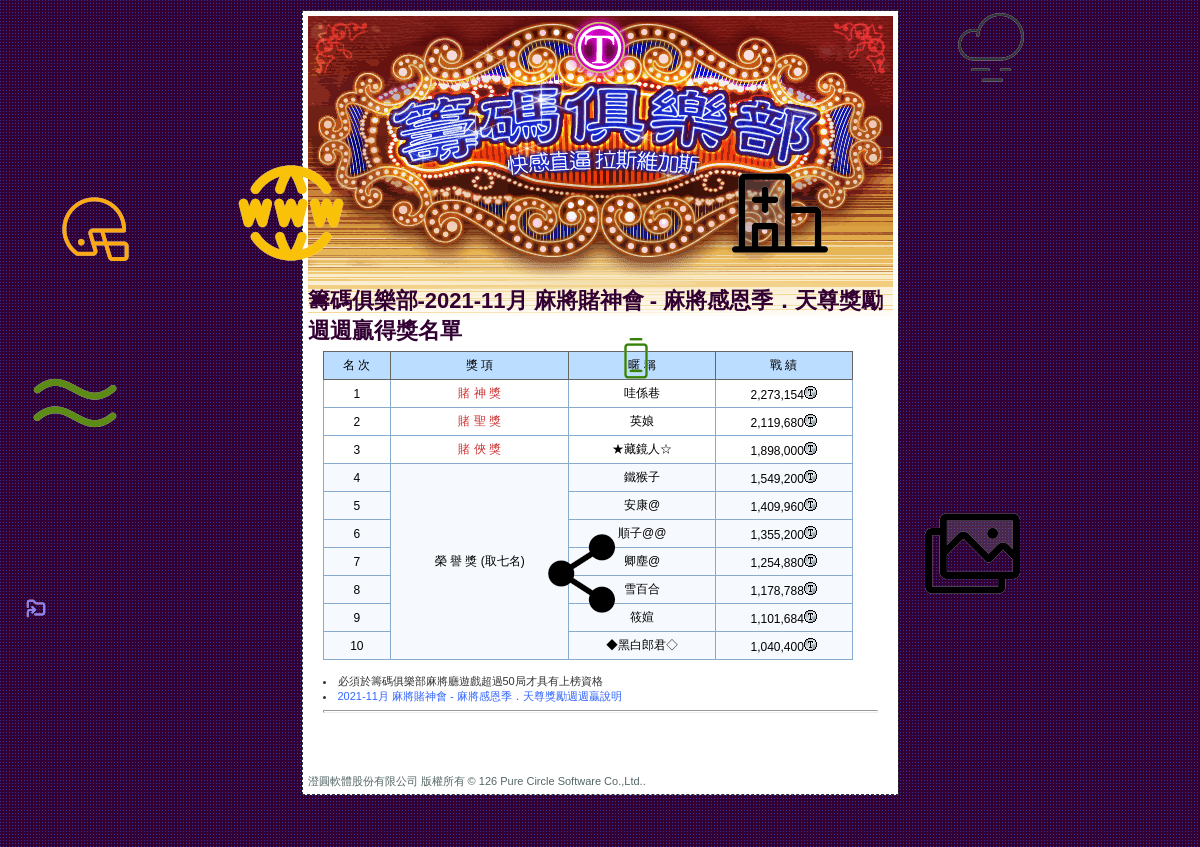  What do you see at coordinates (75, 403) in the screenshot?
I see `indicates approximate or estimated value` at bounding box center [75, 403].